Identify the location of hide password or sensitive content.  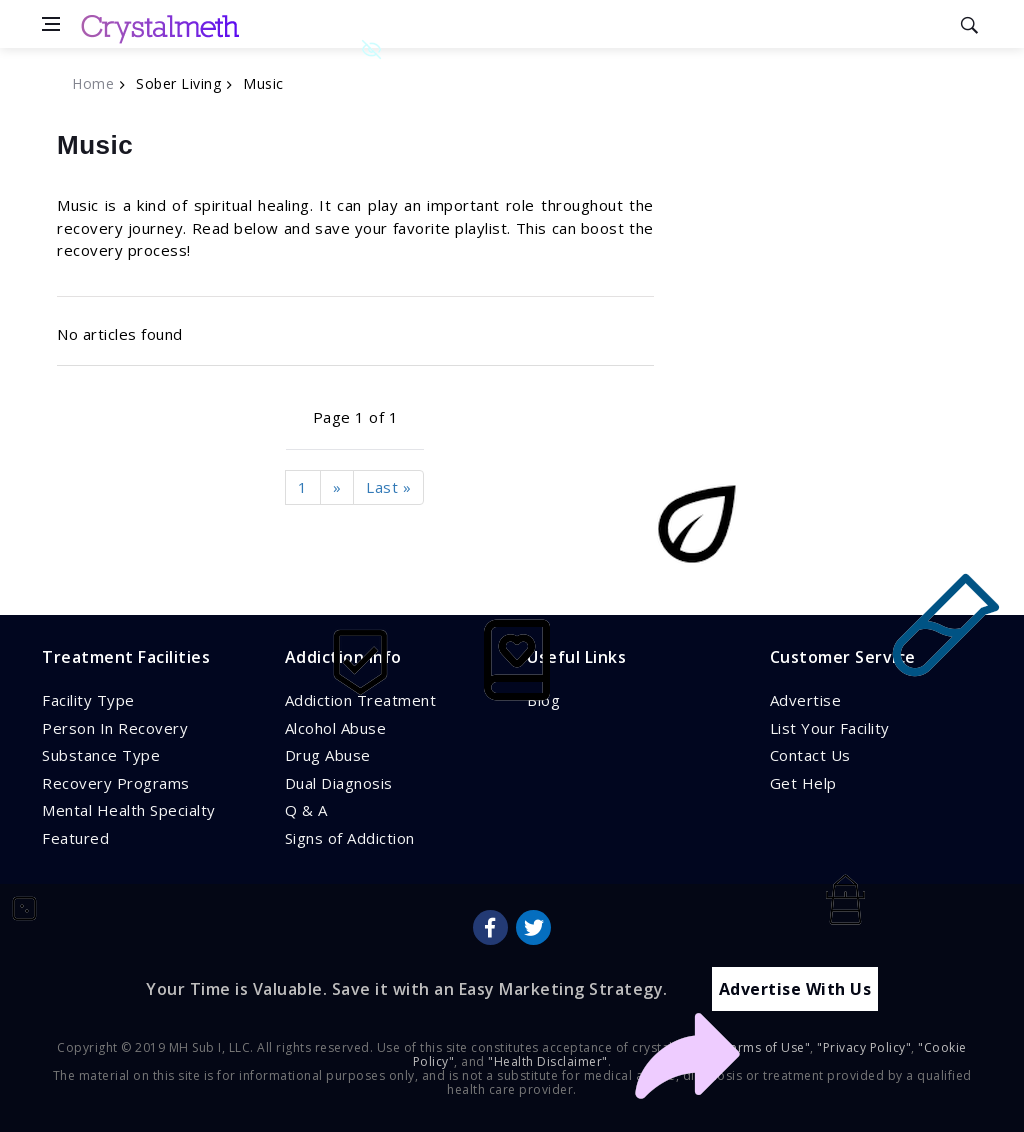
(371, 49).